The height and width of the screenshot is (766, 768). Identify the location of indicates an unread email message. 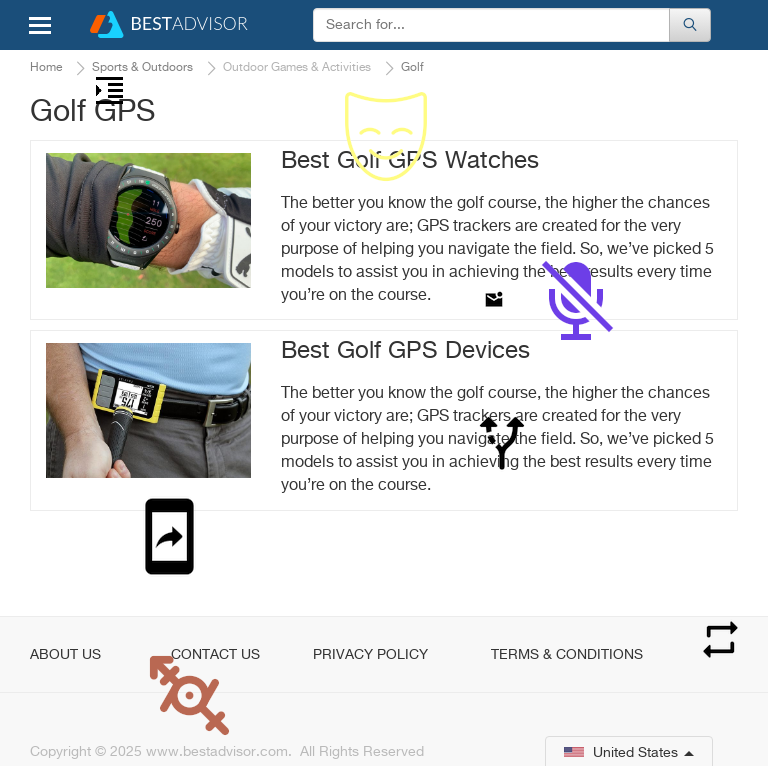
(494, 300).